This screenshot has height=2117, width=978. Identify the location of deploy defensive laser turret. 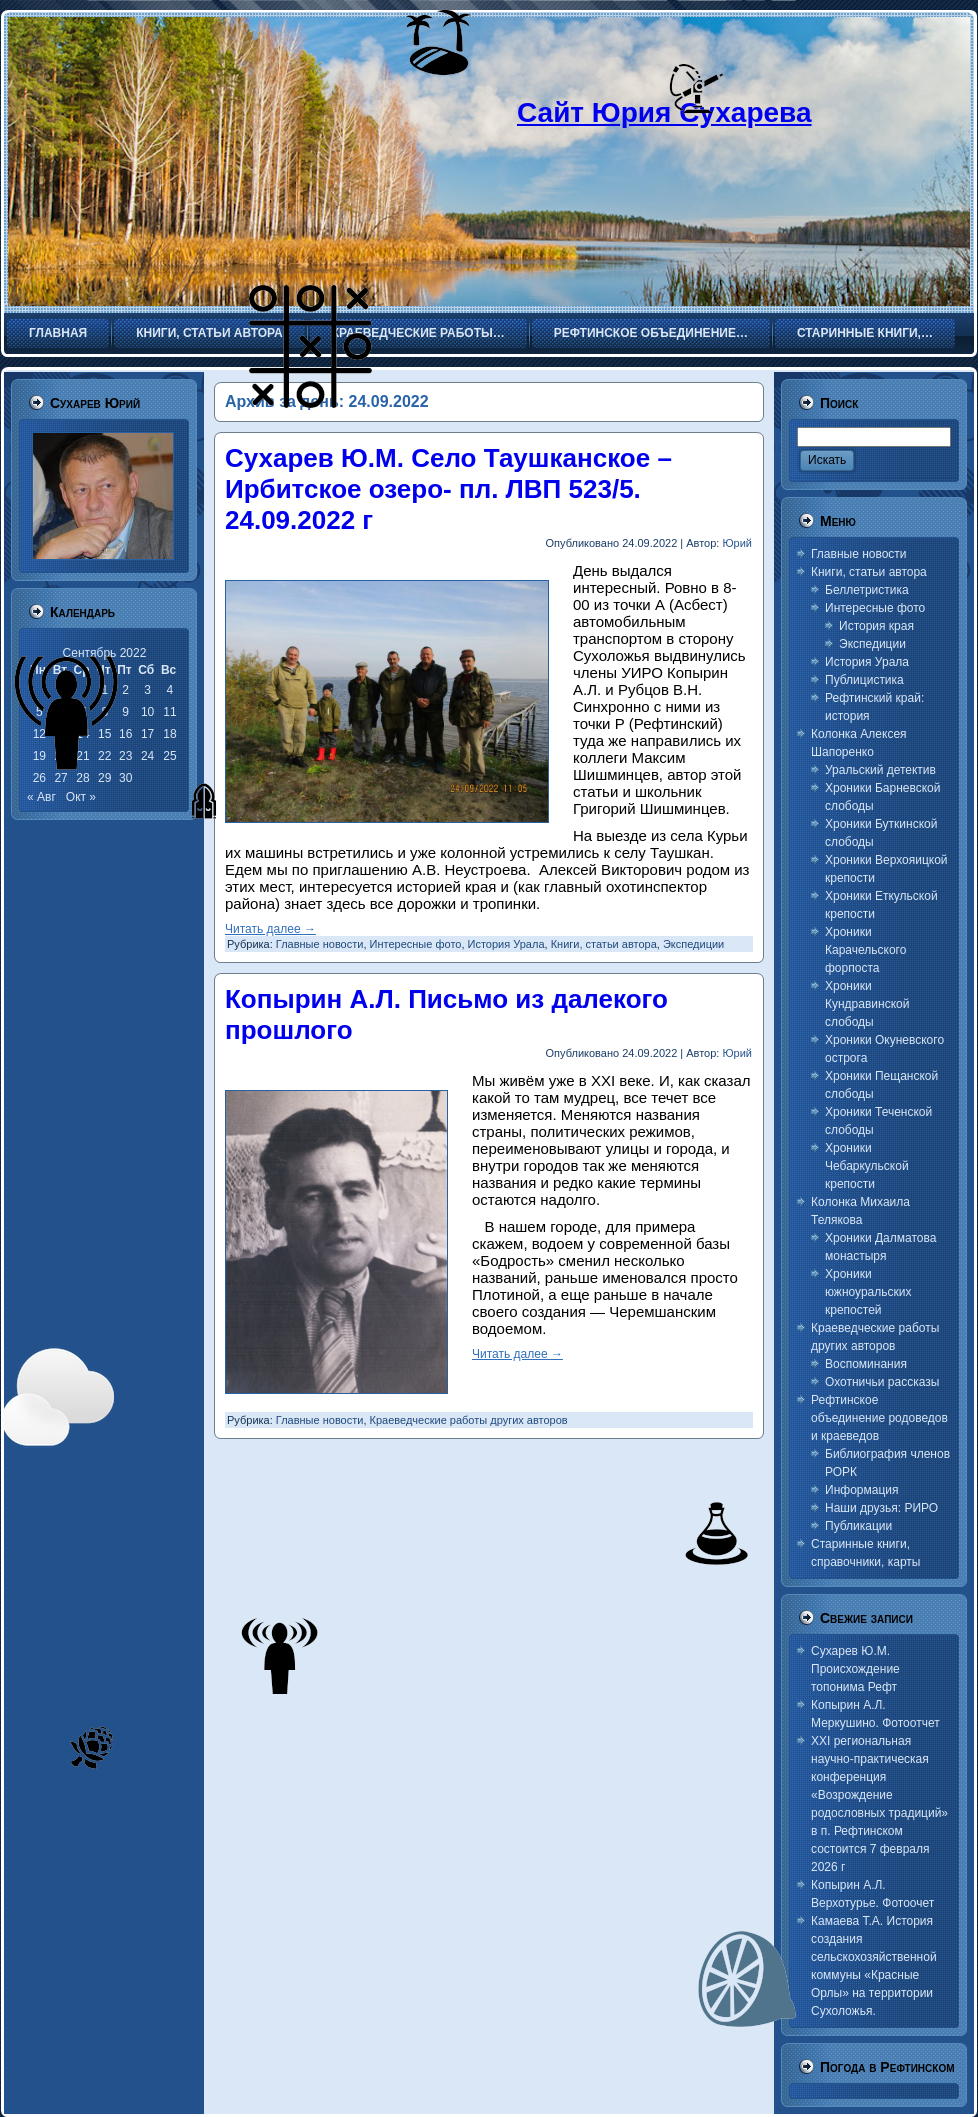
(696, 88).